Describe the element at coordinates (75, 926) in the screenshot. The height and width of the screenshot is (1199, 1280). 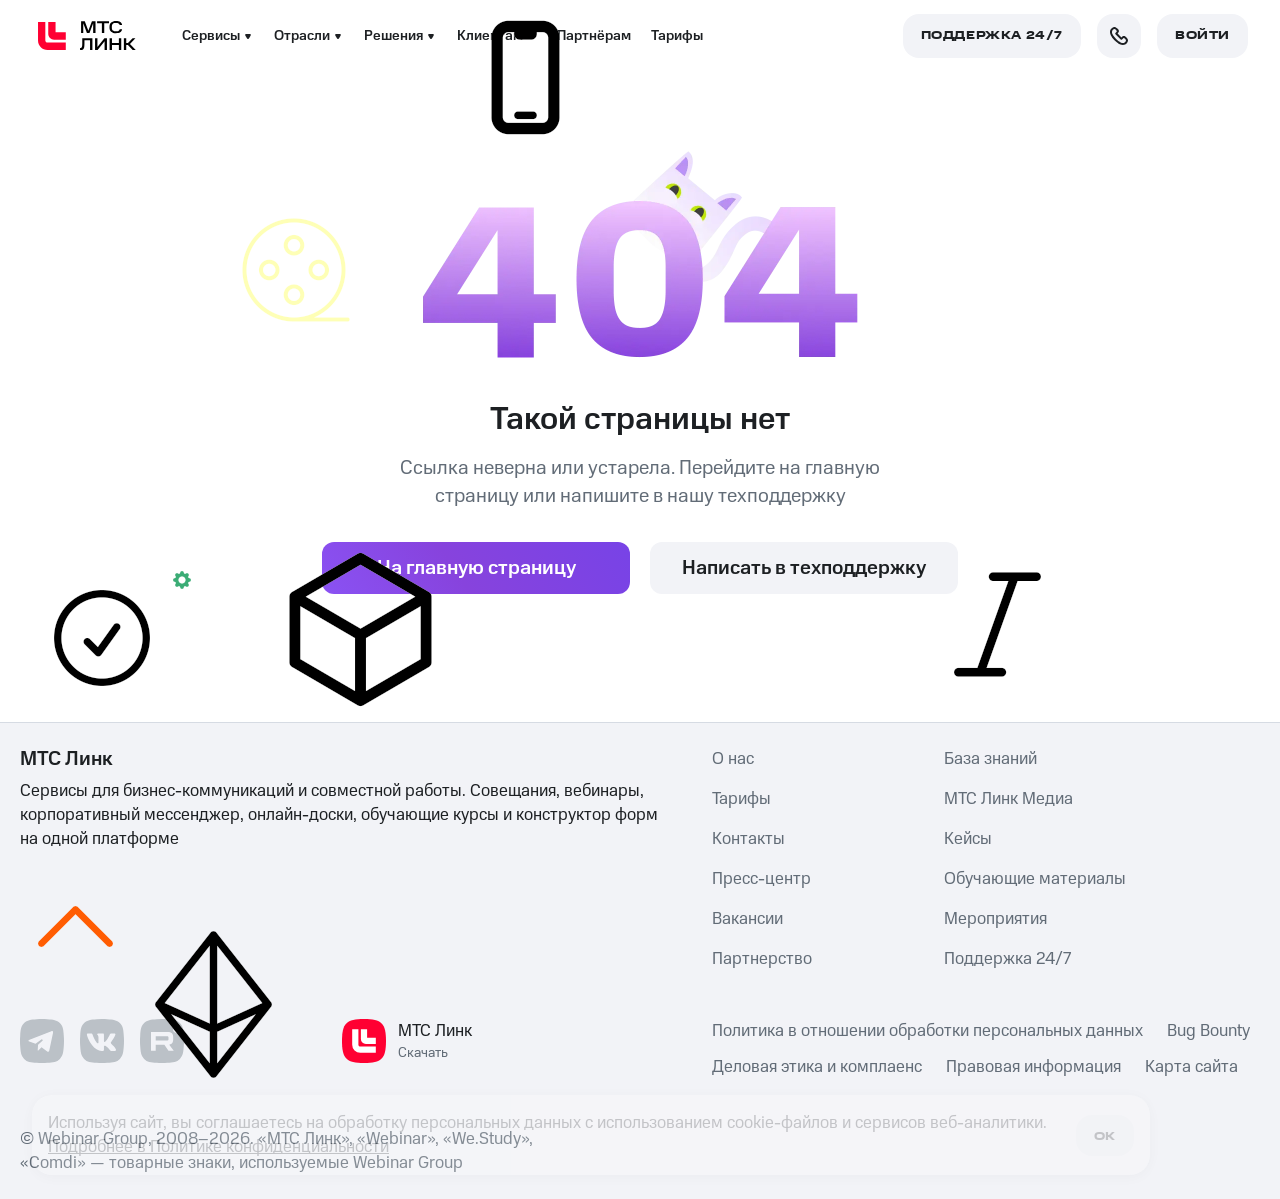
I see `collapse an expanded section` at that location.